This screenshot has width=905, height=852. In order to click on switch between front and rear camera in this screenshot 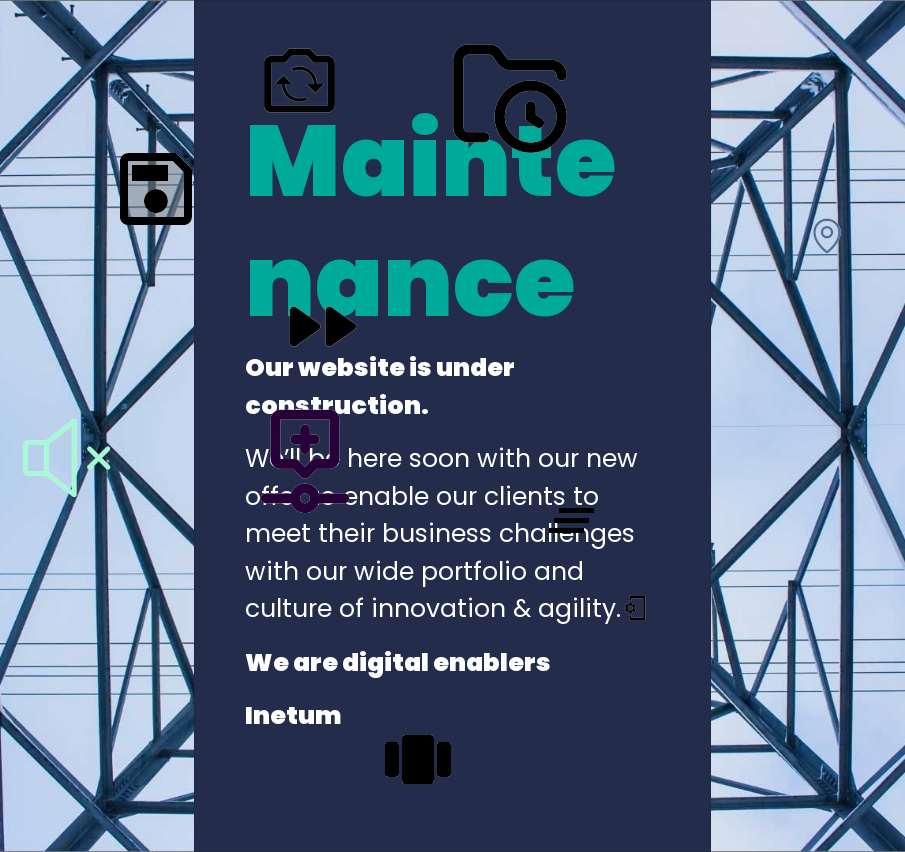, I will do `click(299, 80)`.